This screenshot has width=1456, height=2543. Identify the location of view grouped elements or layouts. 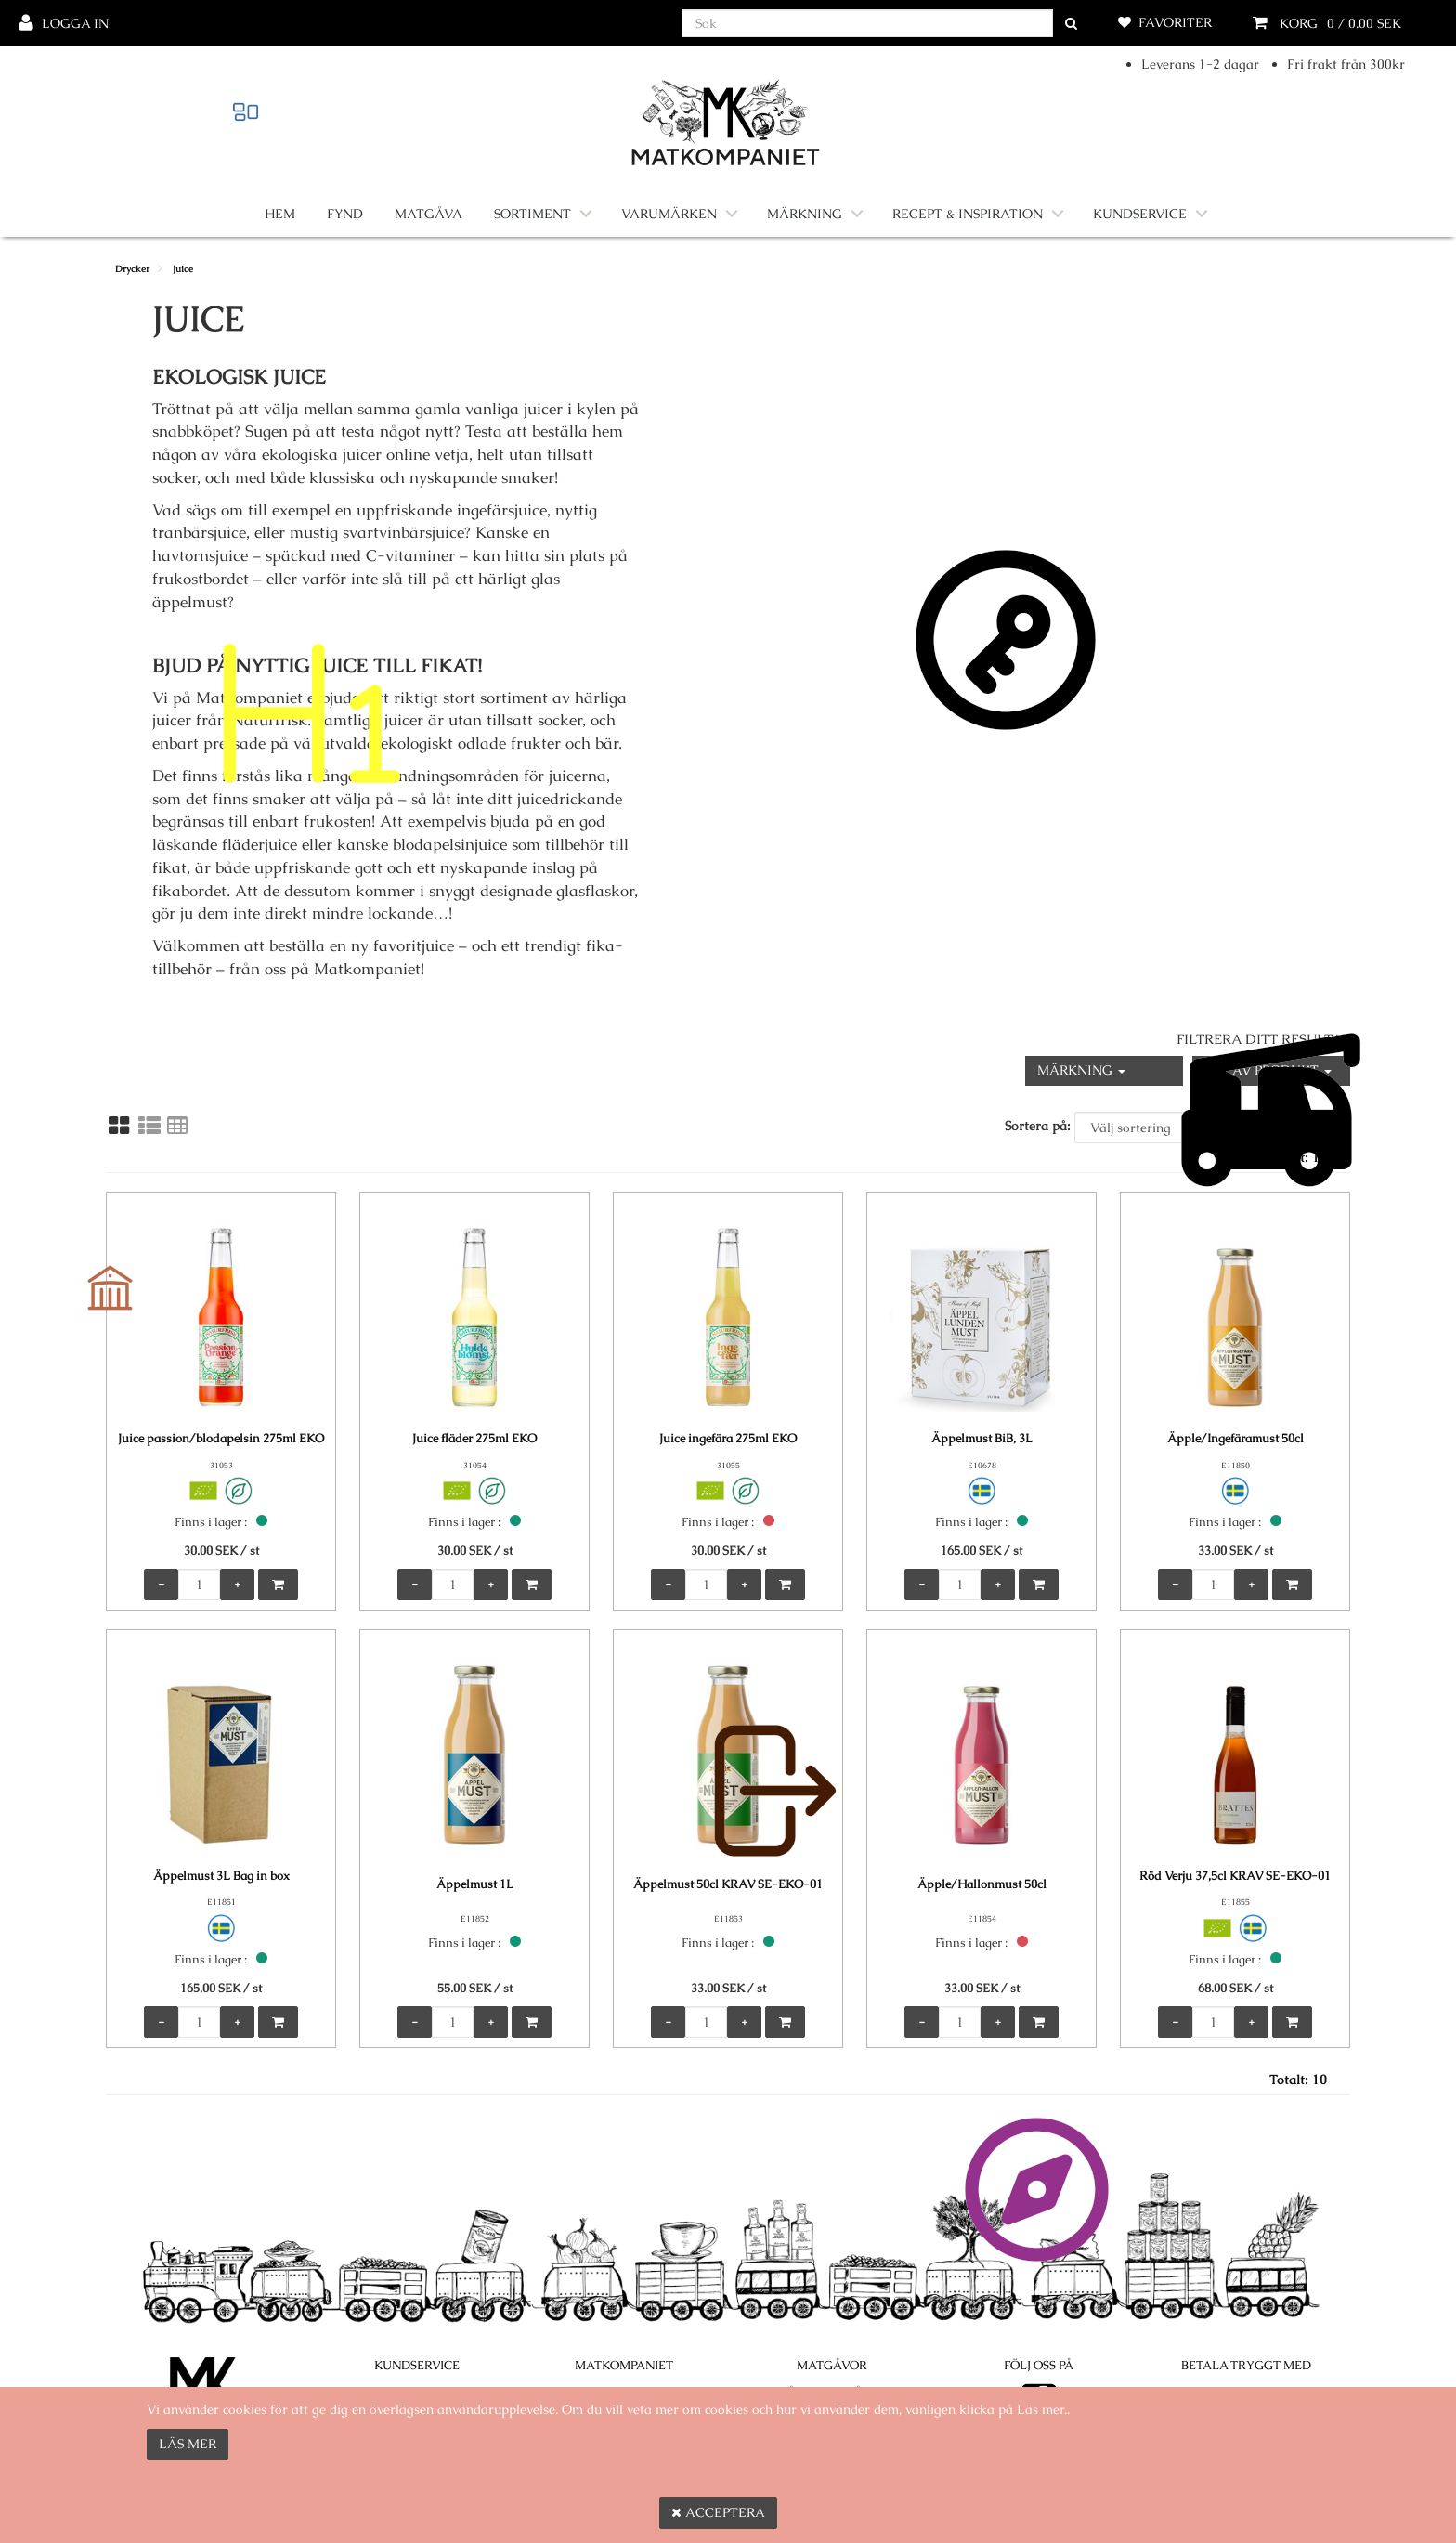
(245, 111).